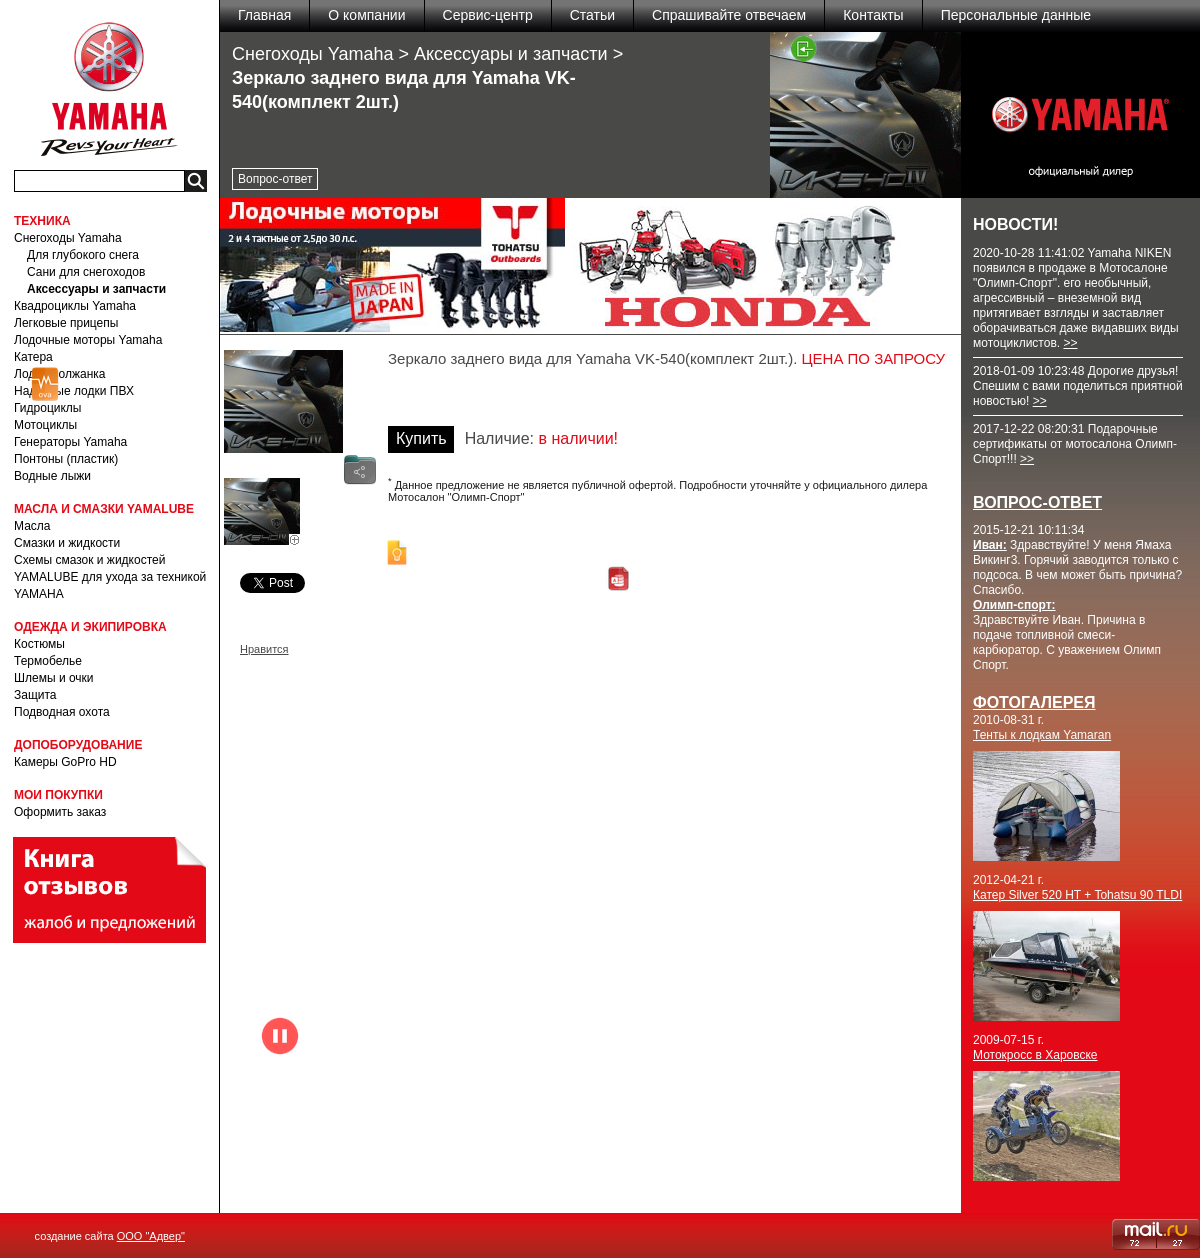 This screenshot has height=1258, width=1200. What do you see at coordinates (804, 49) in the screenshot?
I see `log out of your account` at bounding box center [804, 49].